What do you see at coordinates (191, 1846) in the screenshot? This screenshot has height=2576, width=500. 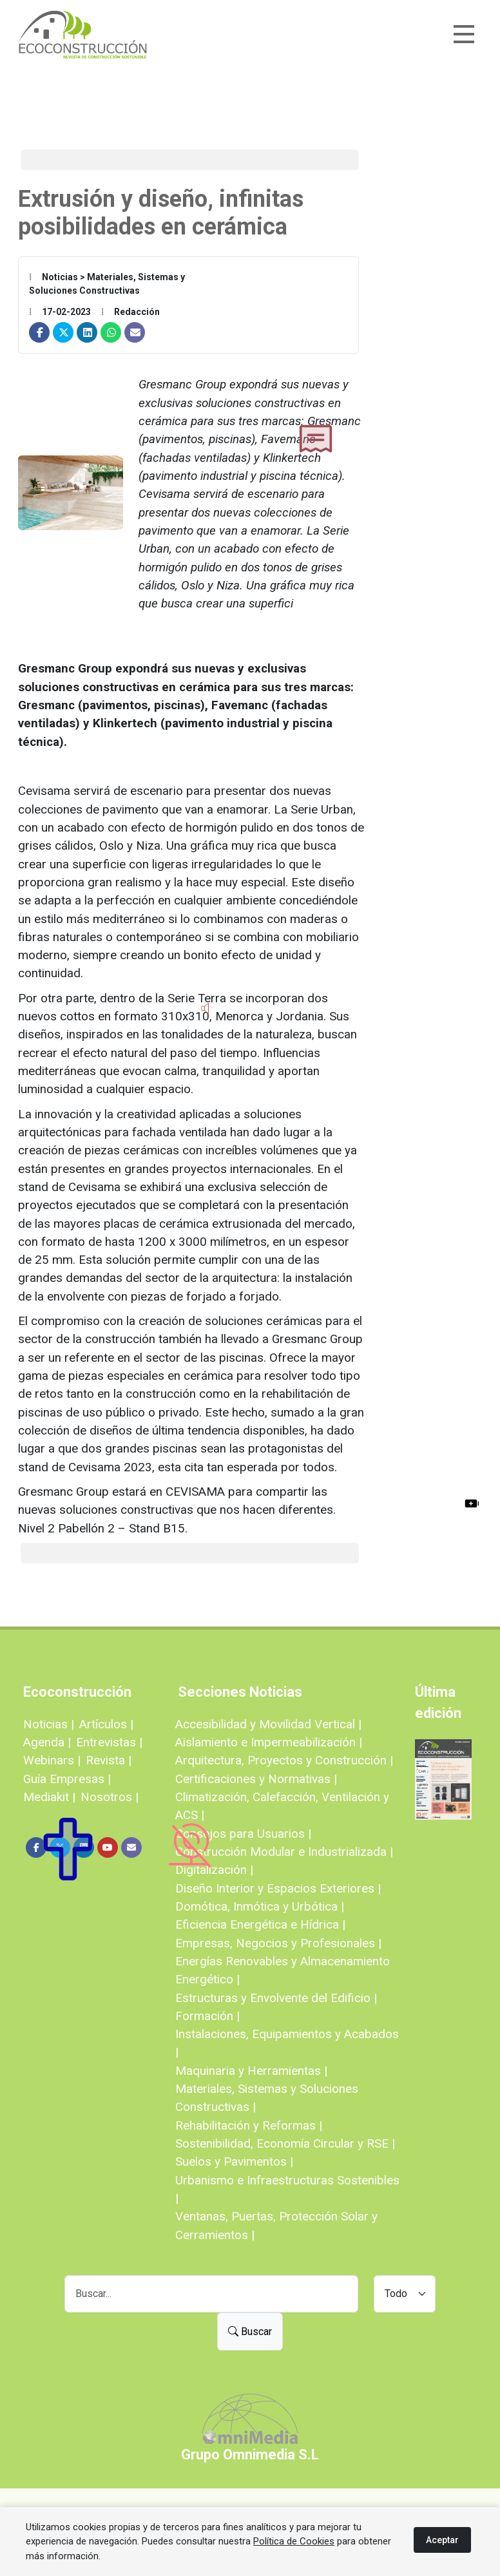 I see `camera is disabled or blocked` at bounding box center [191, 1846].